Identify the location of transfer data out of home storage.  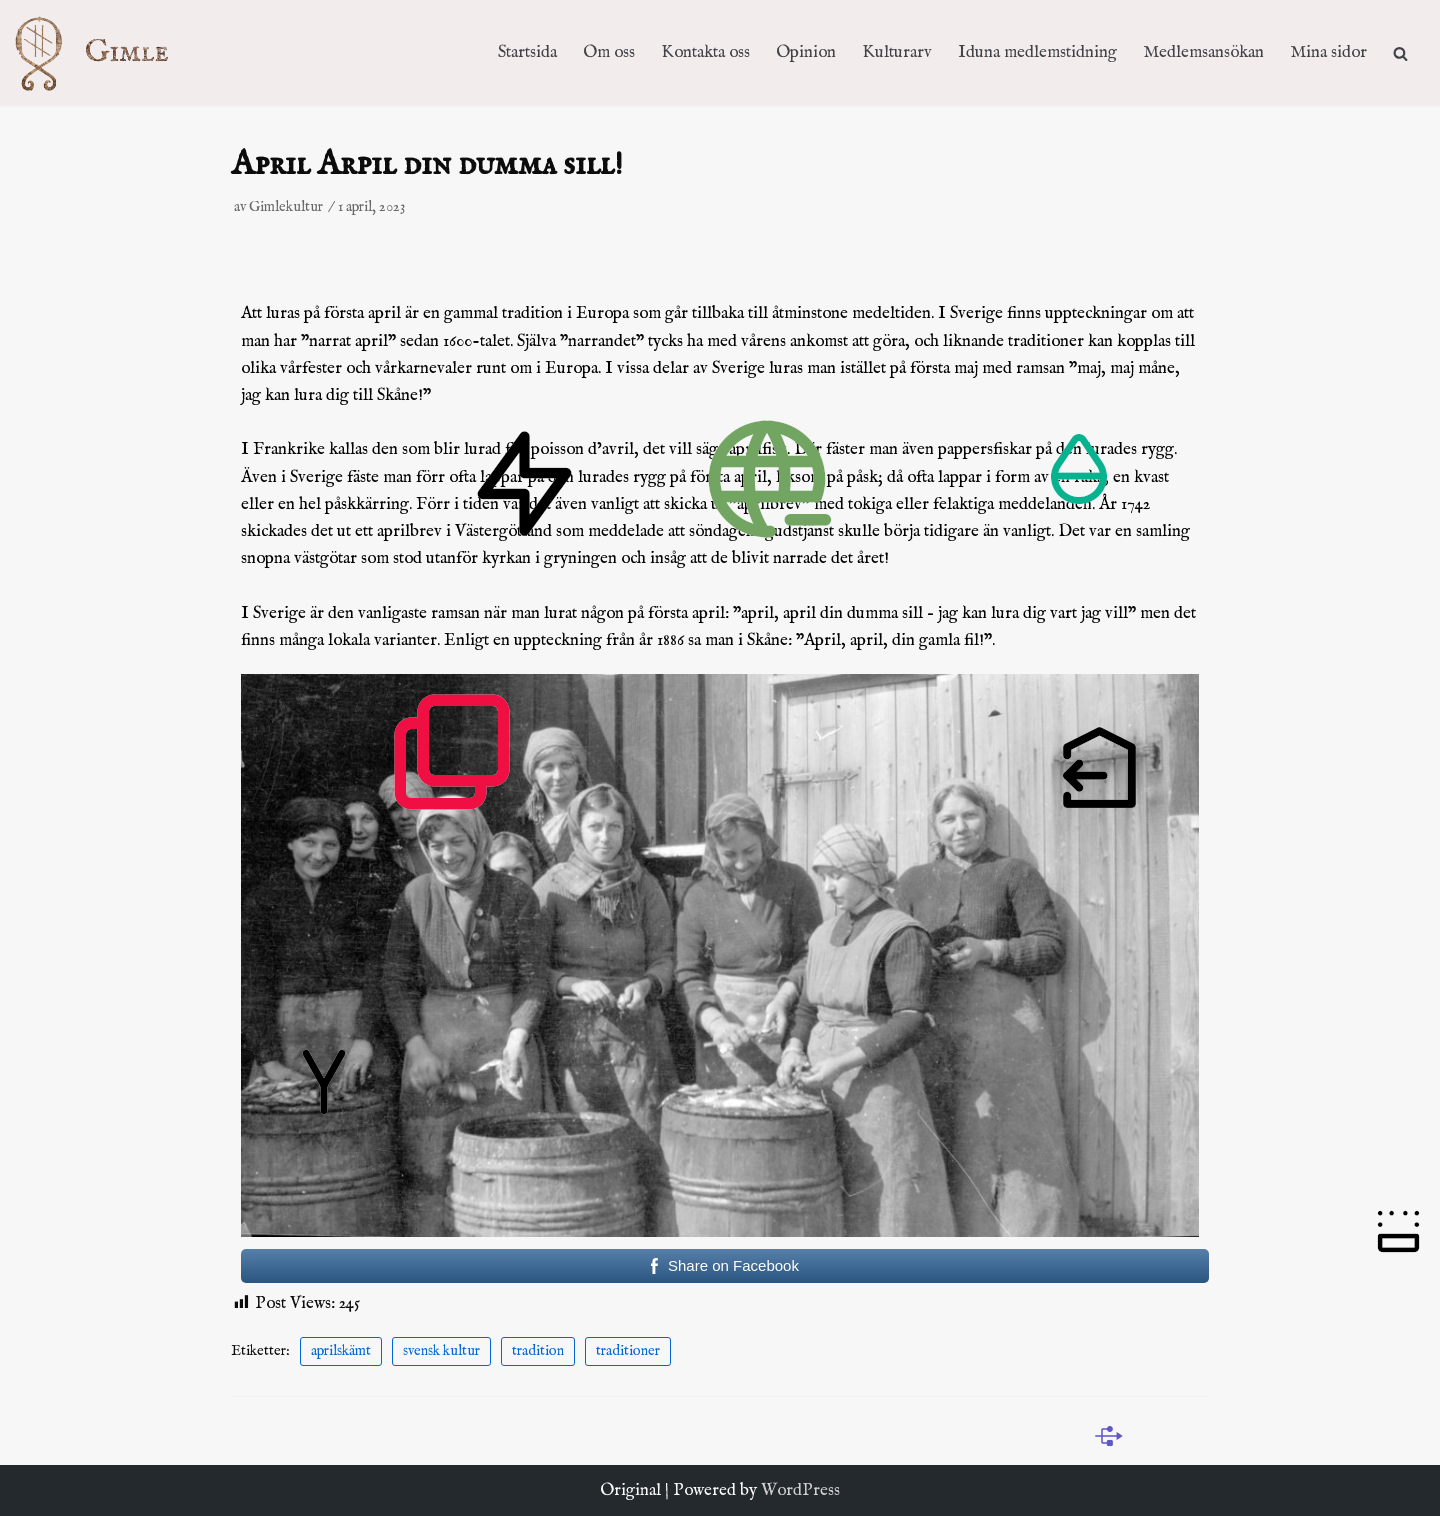
(1099, 767).